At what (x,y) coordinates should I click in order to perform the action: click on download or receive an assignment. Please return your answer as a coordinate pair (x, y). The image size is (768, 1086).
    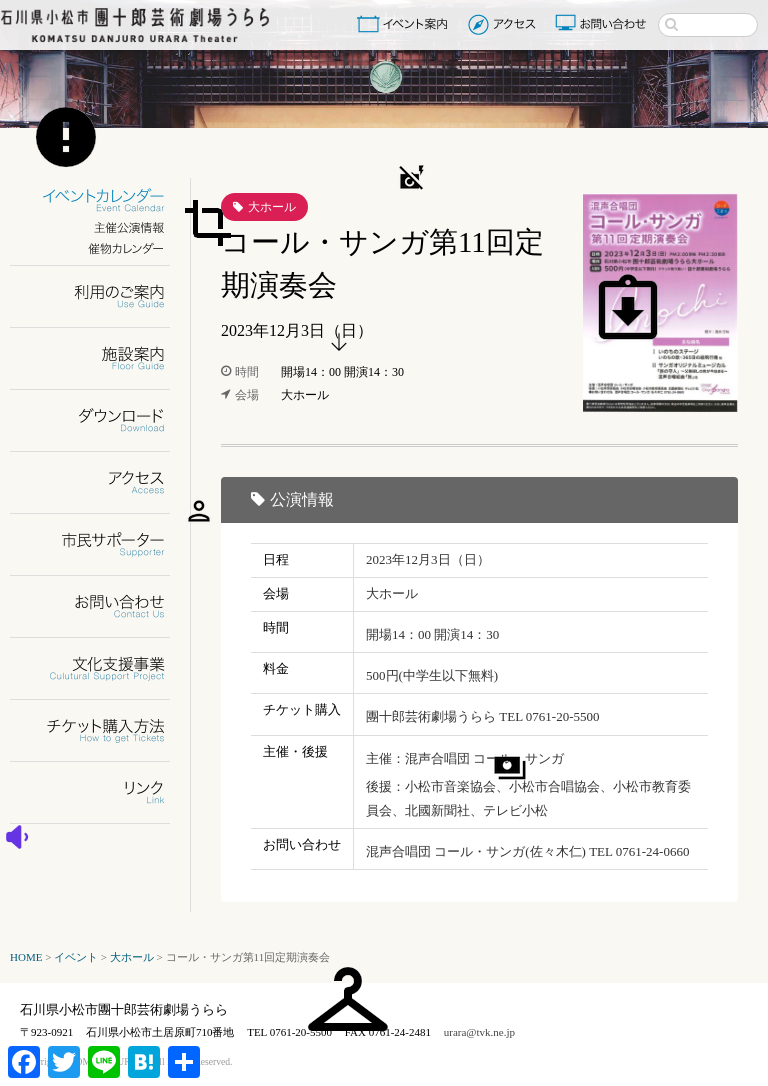
    Looking at the image, I should click on (628, 310).